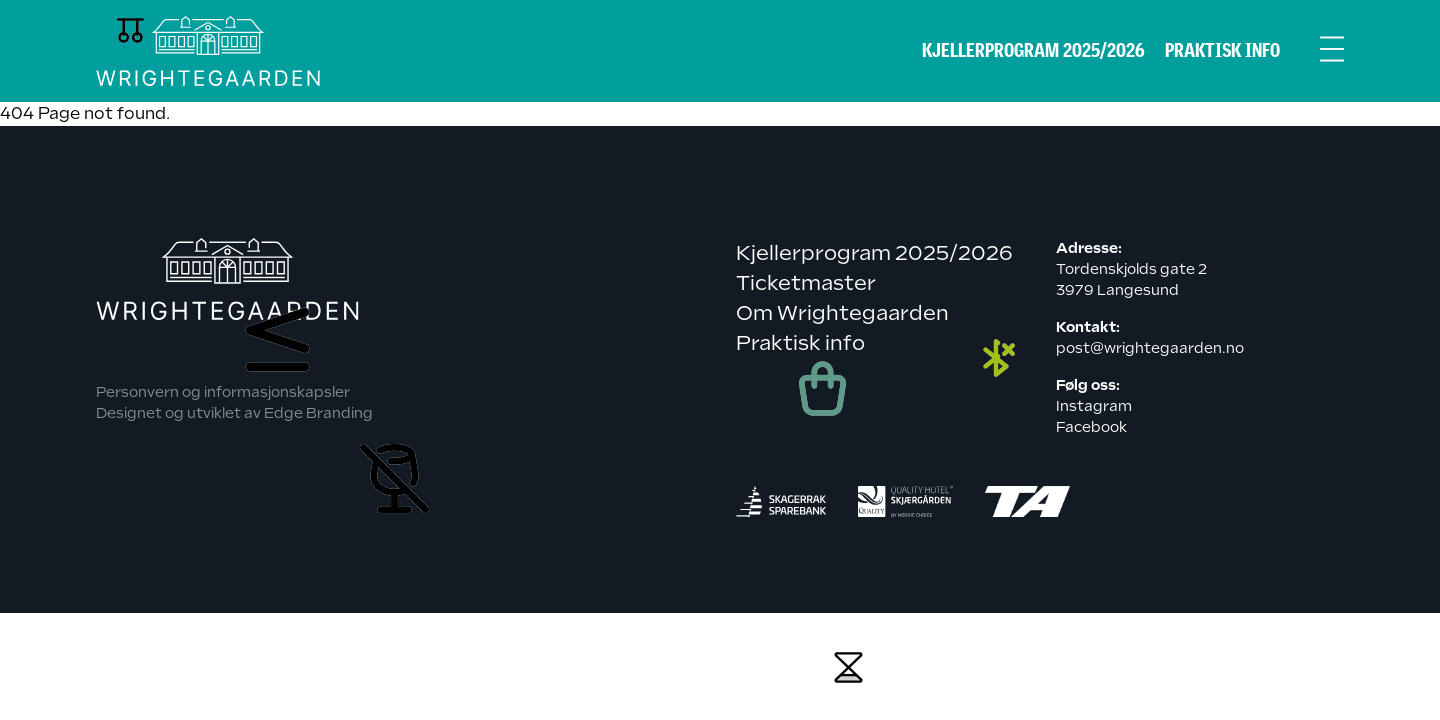  Describe the element at coordinates (277, 339) in the screenshot. I see `less than or equal to comparison operator` at that location.